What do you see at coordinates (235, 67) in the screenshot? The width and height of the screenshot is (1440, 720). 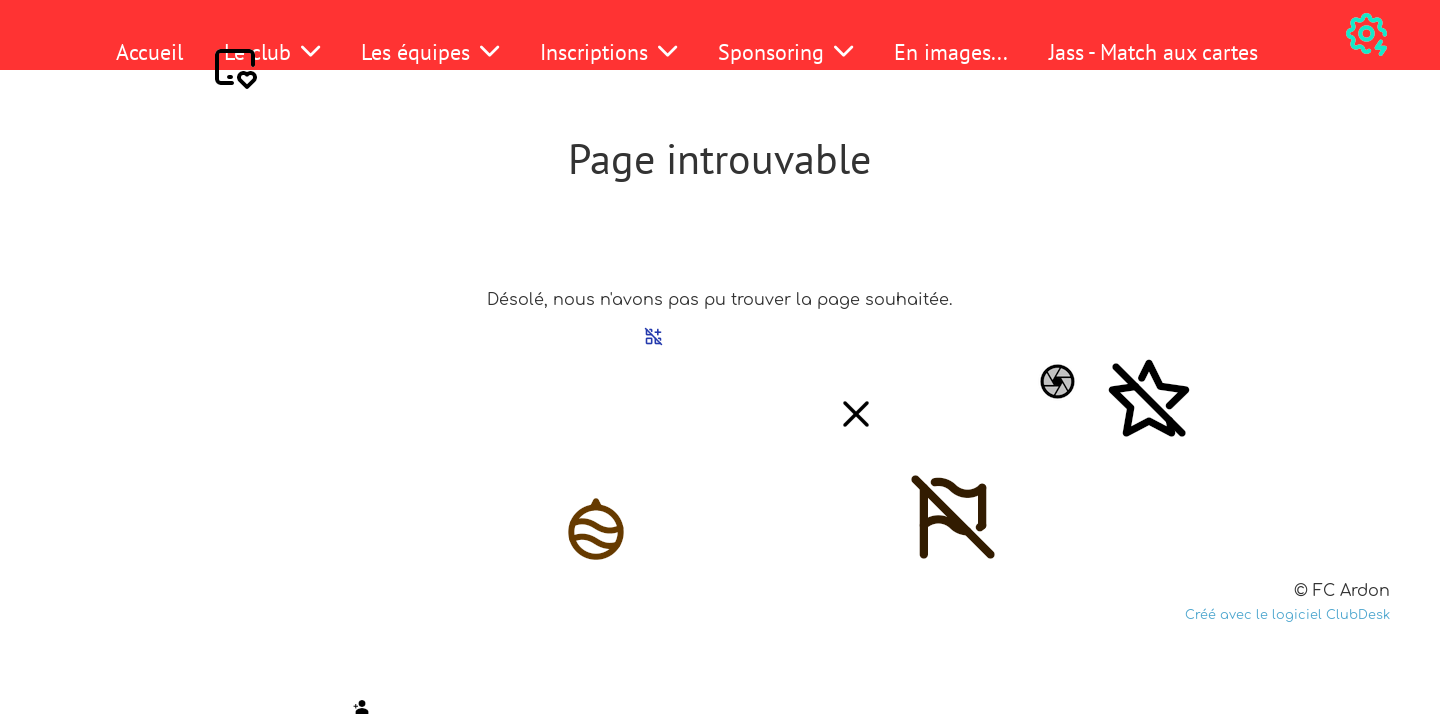 I see `add tablet to favorites` at bounding box center [235, 67].